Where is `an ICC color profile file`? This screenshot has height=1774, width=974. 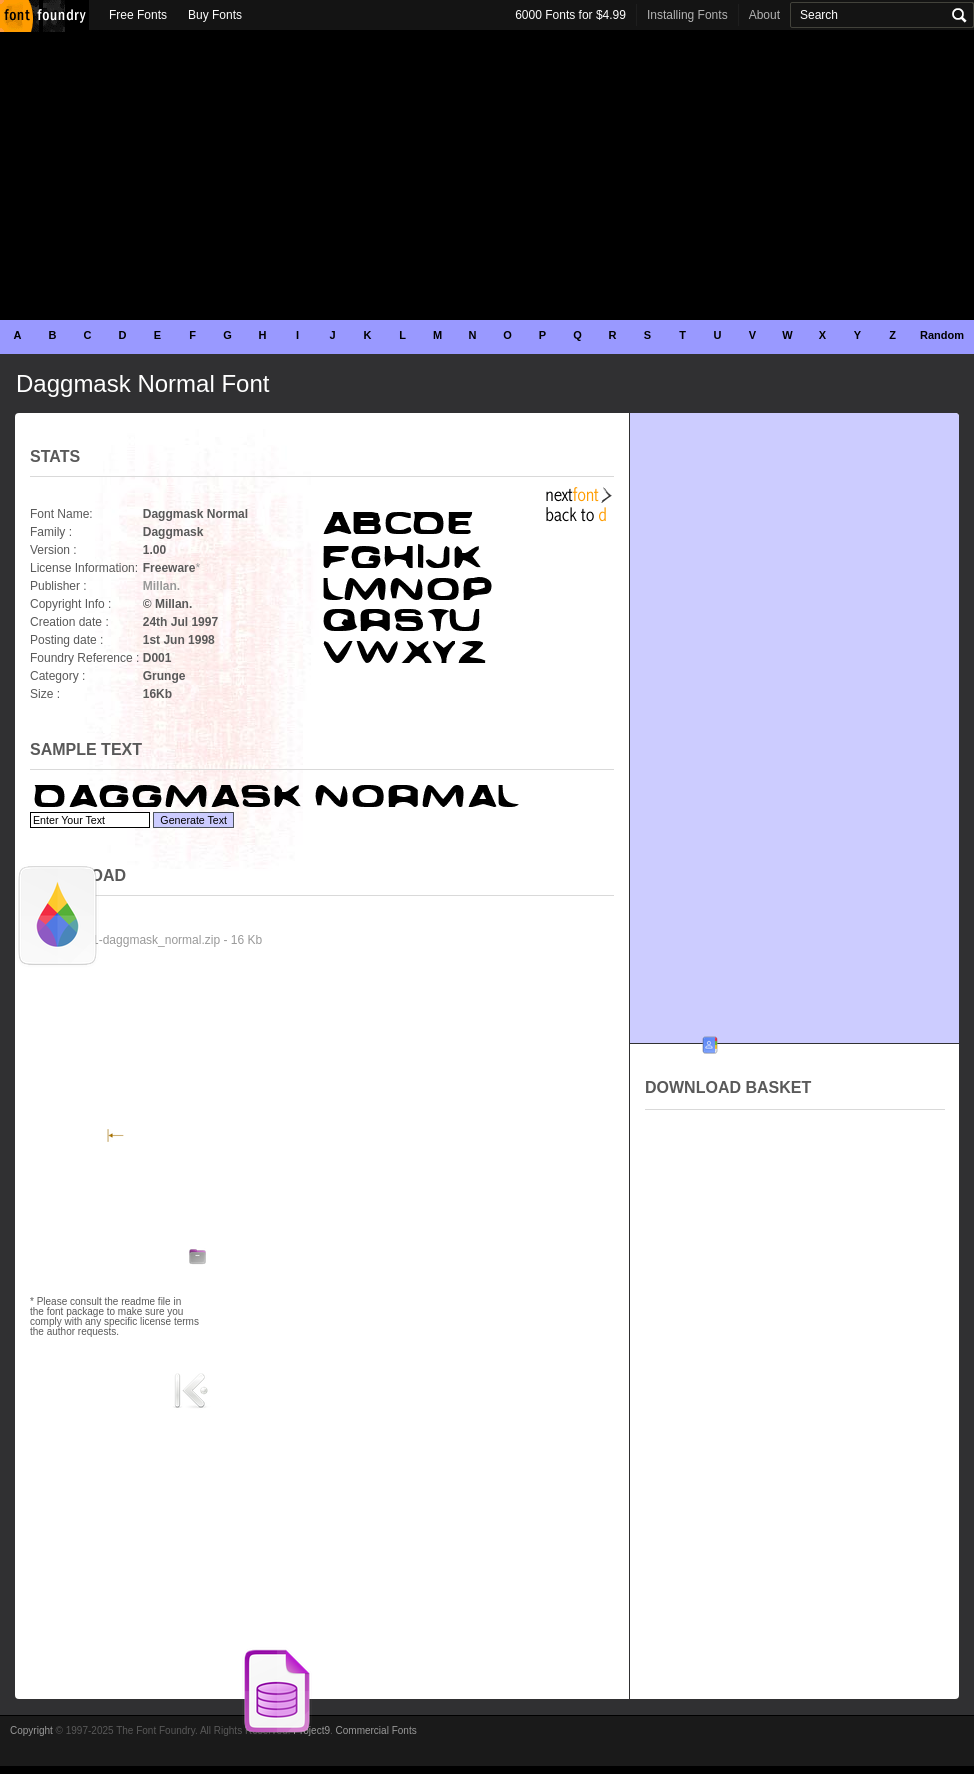 an ICC color profile file is located at coordinates (57, 915).